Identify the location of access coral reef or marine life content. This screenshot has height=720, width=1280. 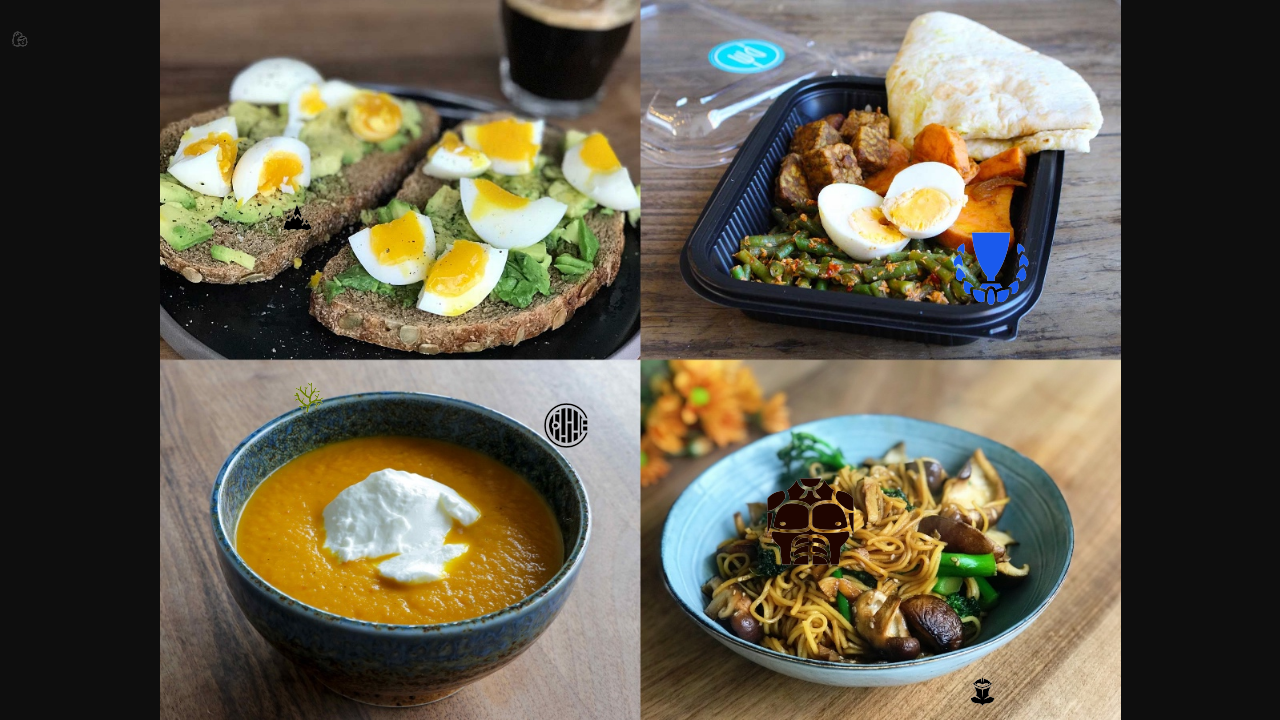
(308, 397).